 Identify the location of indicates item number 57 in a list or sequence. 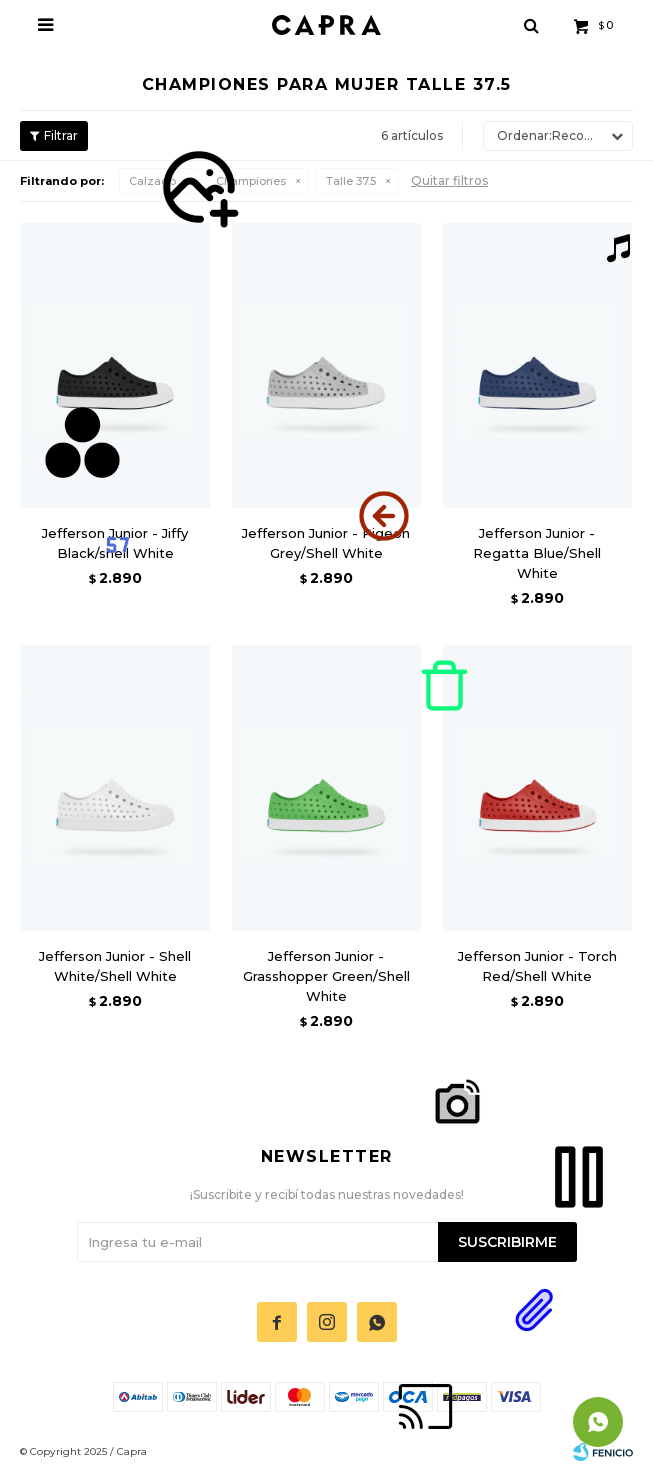
(118, 545).